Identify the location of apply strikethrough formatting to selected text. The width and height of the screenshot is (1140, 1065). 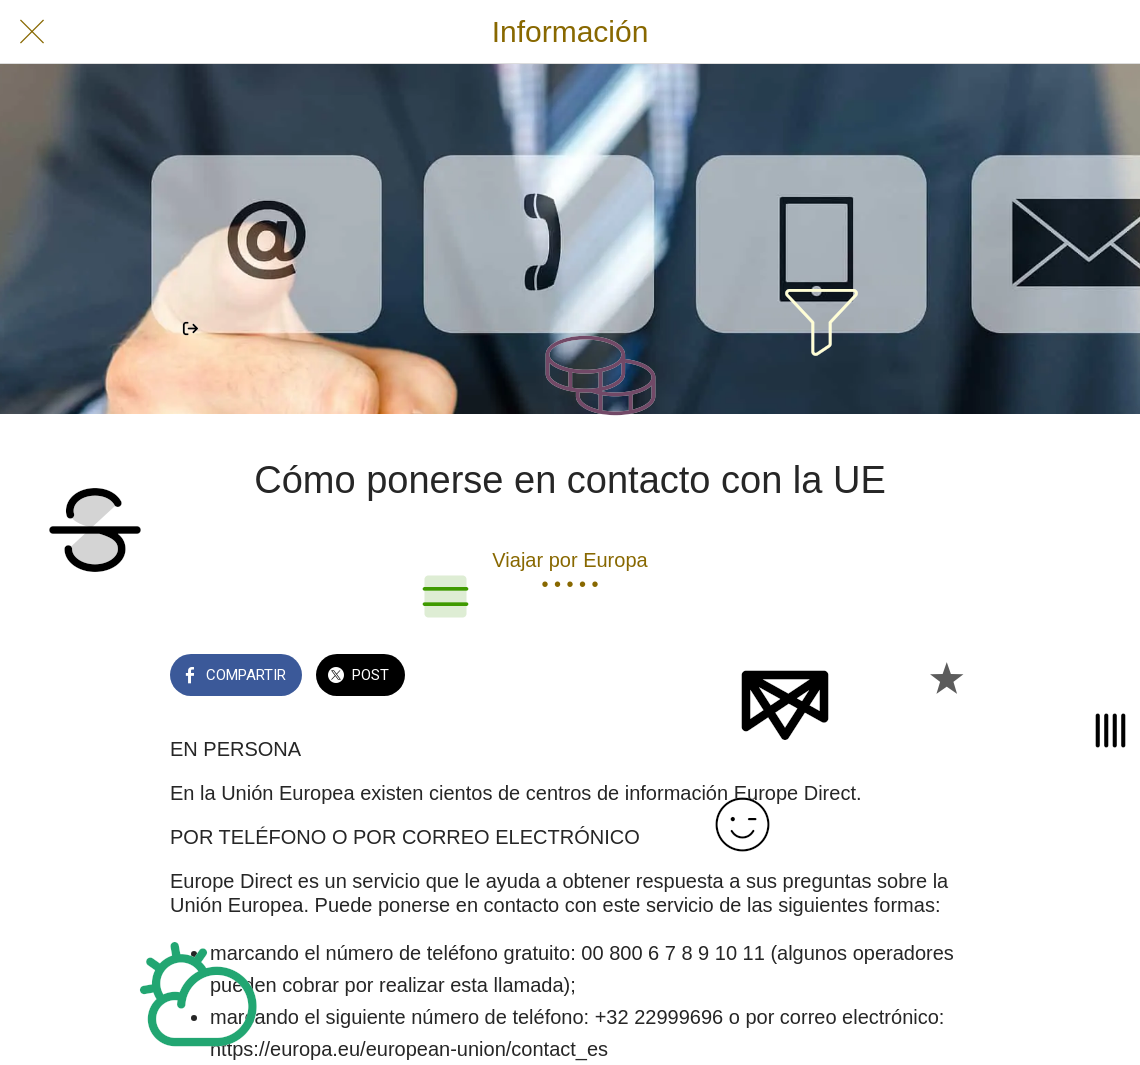
(95, 530).